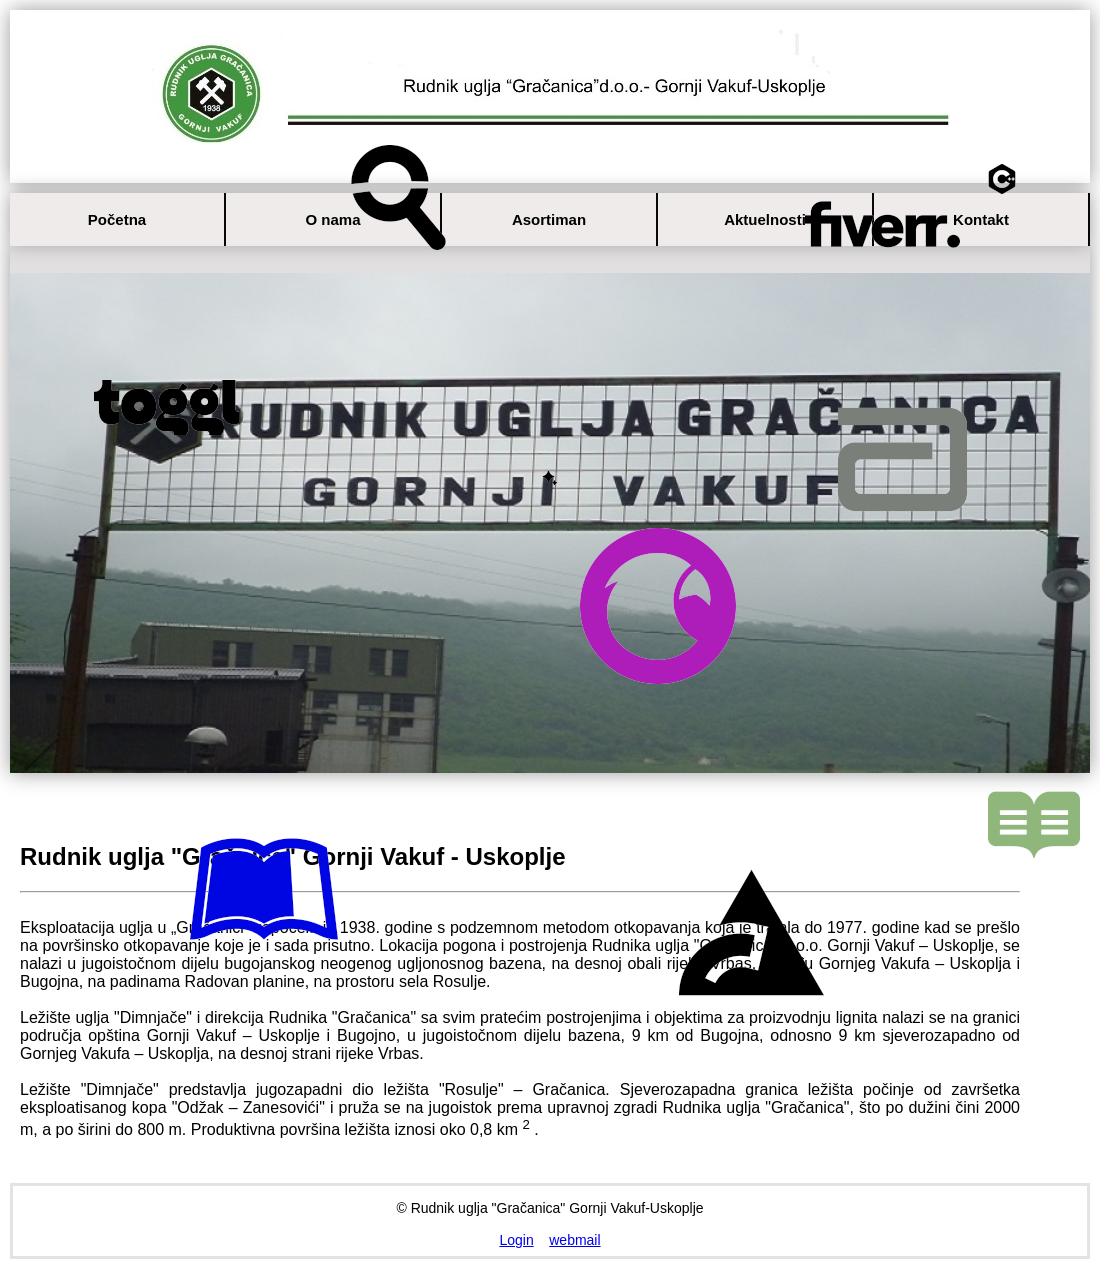  What do you see at coordinates (550, 478) in the screenshot?
I see `open Google Bard AI assistant` at bounding box center [550, 478].